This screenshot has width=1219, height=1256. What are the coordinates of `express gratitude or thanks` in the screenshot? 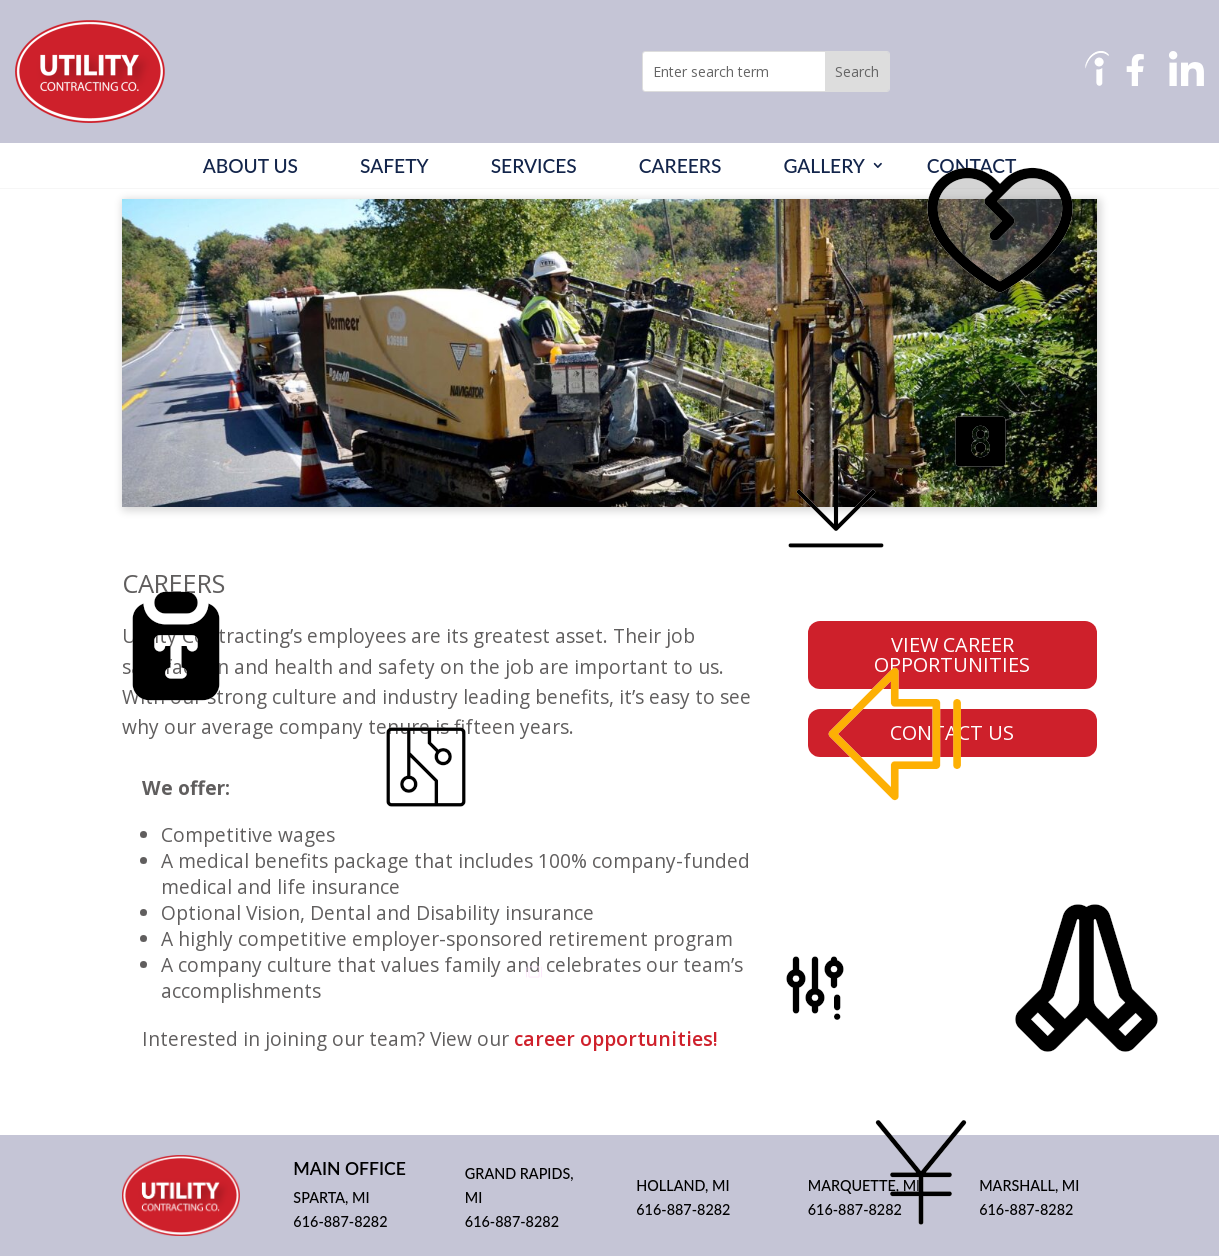 It's located at (1086, 980).